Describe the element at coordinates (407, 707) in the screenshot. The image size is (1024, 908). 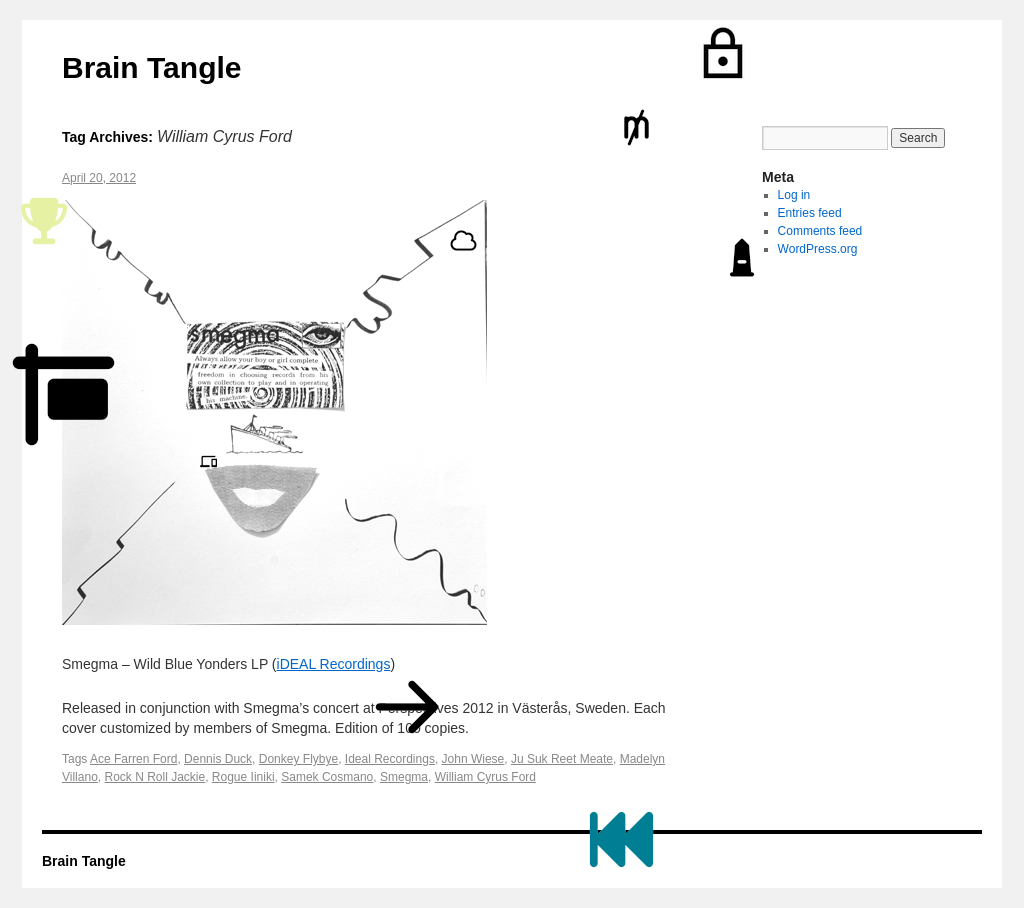
I see `proceed to the next step` at that location.